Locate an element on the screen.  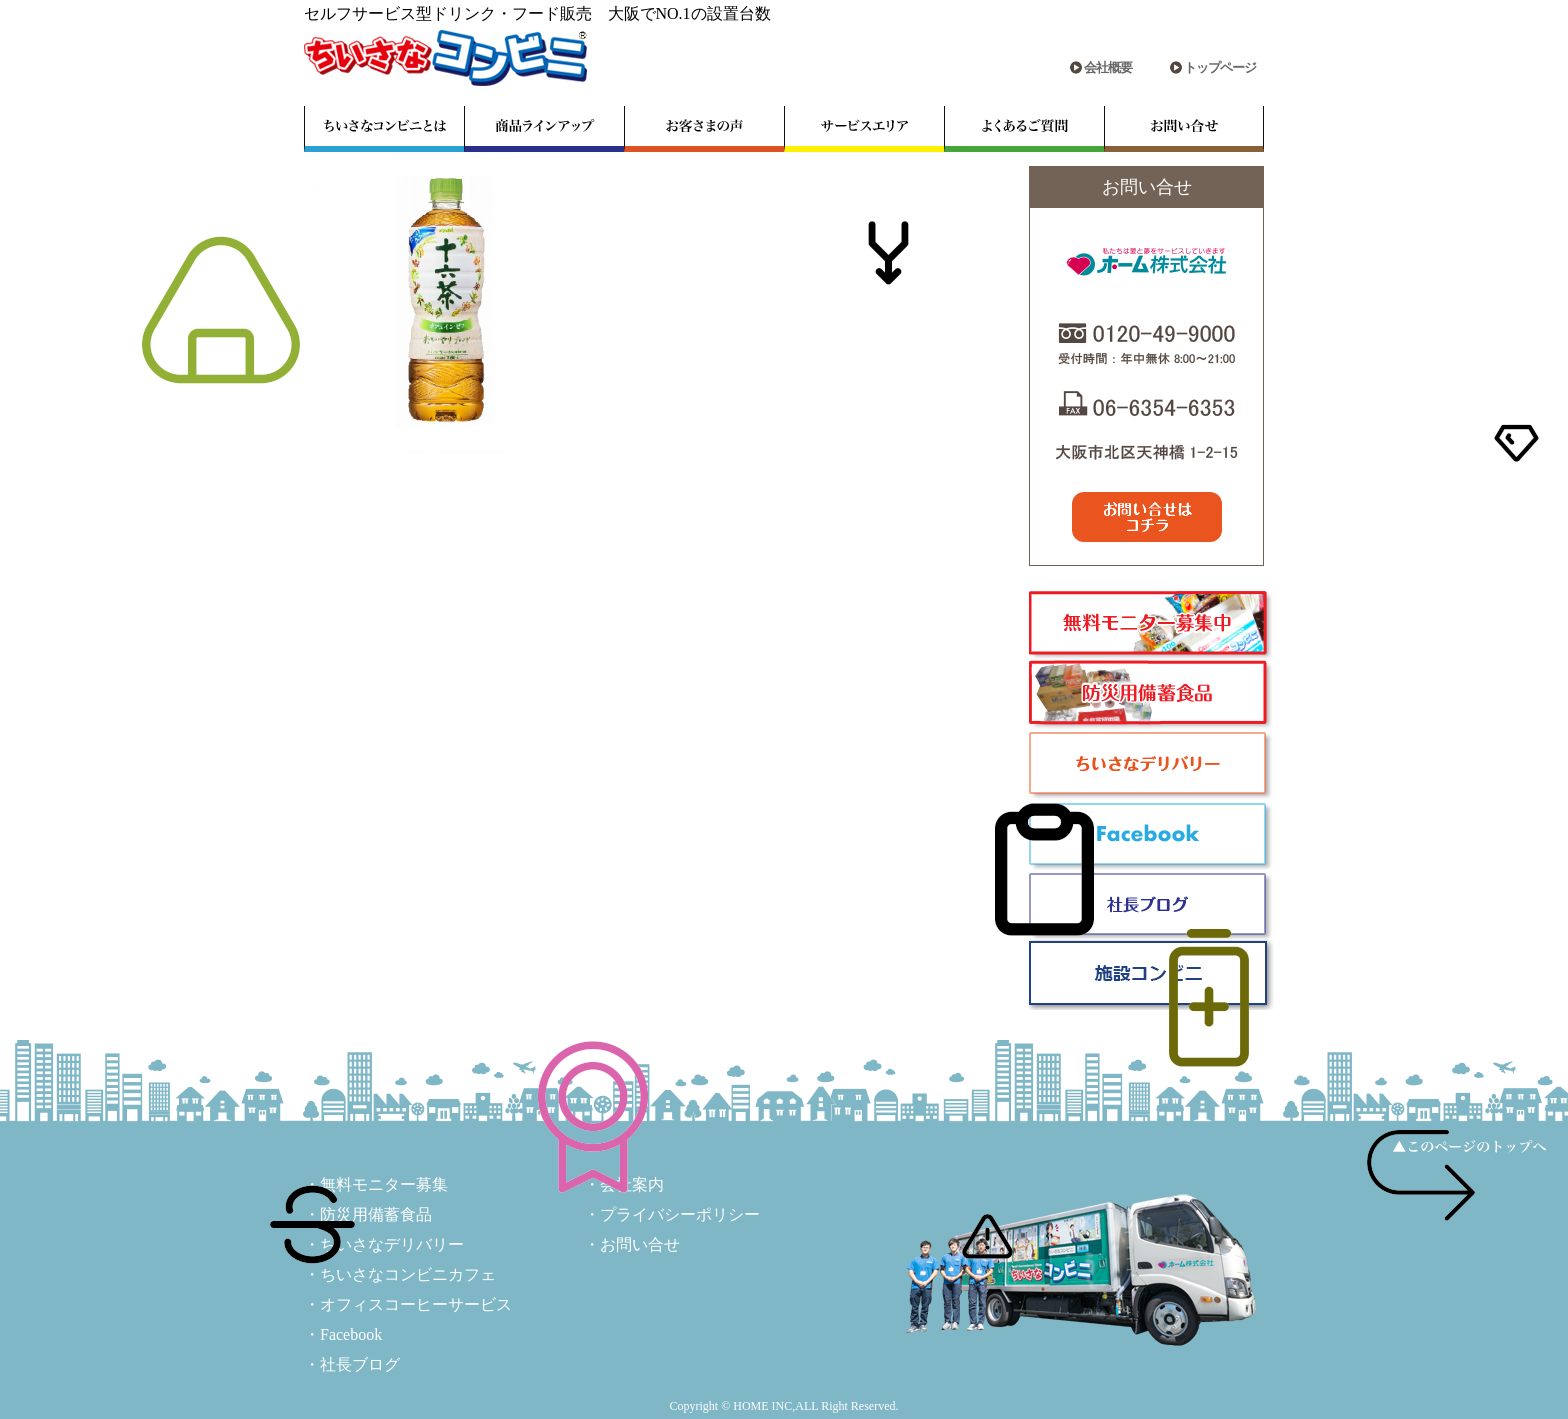
redo or repeat last action is located at coordinates (1421, 1171).